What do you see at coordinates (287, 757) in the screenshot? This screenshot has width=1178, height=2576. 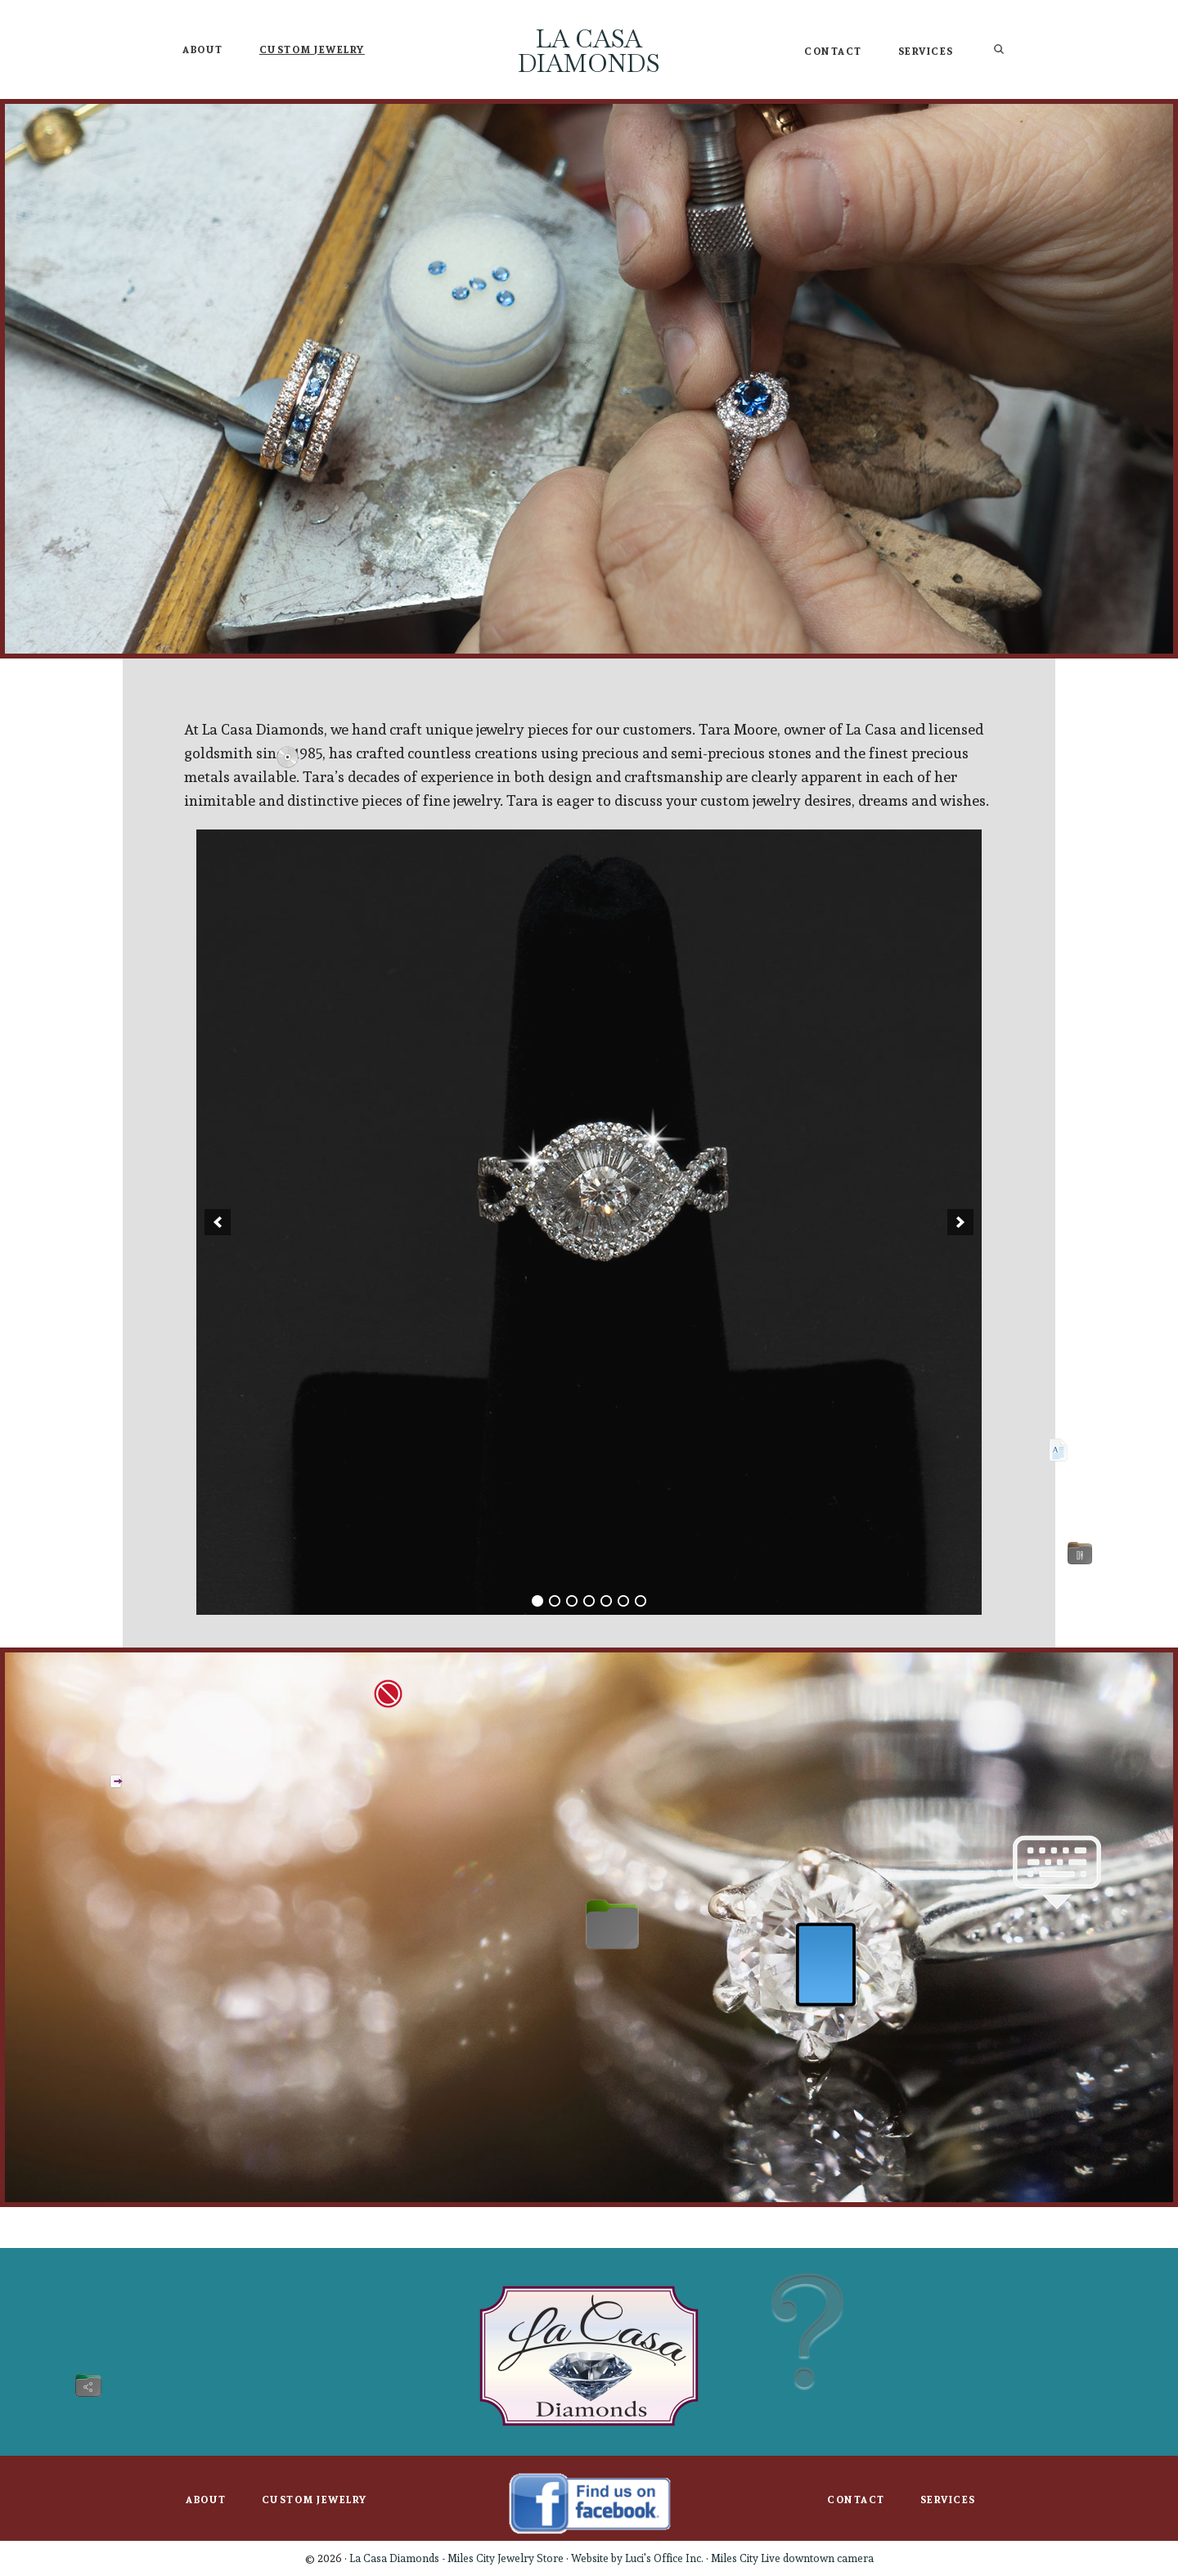 I see `indicates a DVD-RAM disc device` at bounding box center [287, 757].